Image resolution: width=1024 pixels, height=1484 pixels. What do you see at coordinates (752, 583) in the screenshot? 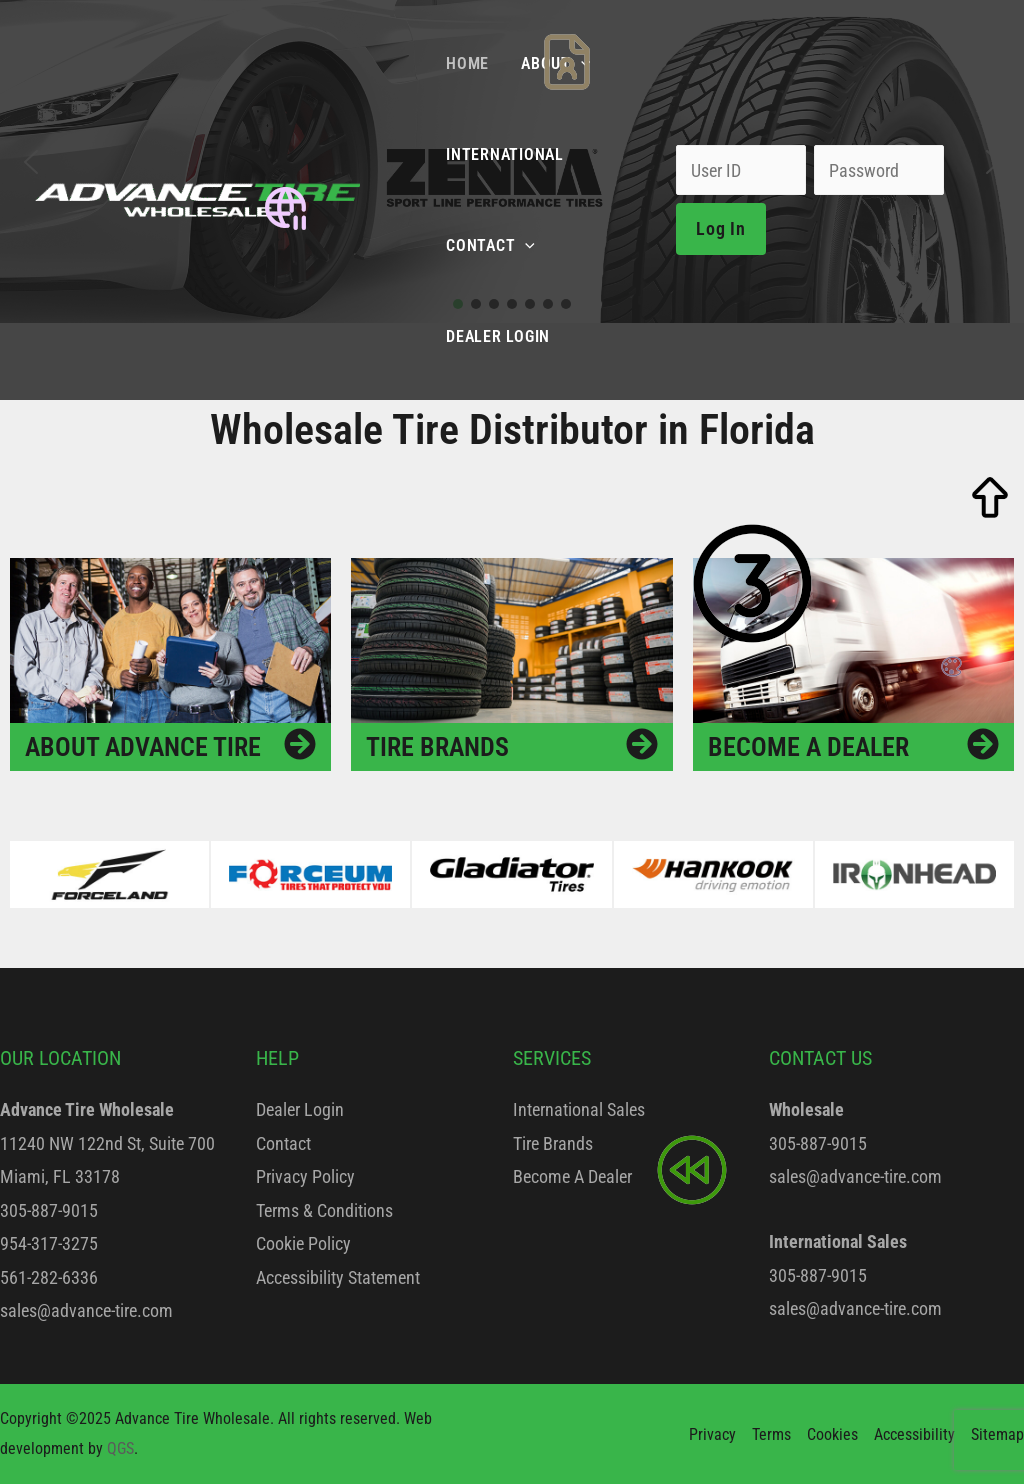
I see `indicates step three in a multi-step process` at bounding box center [752, 583].